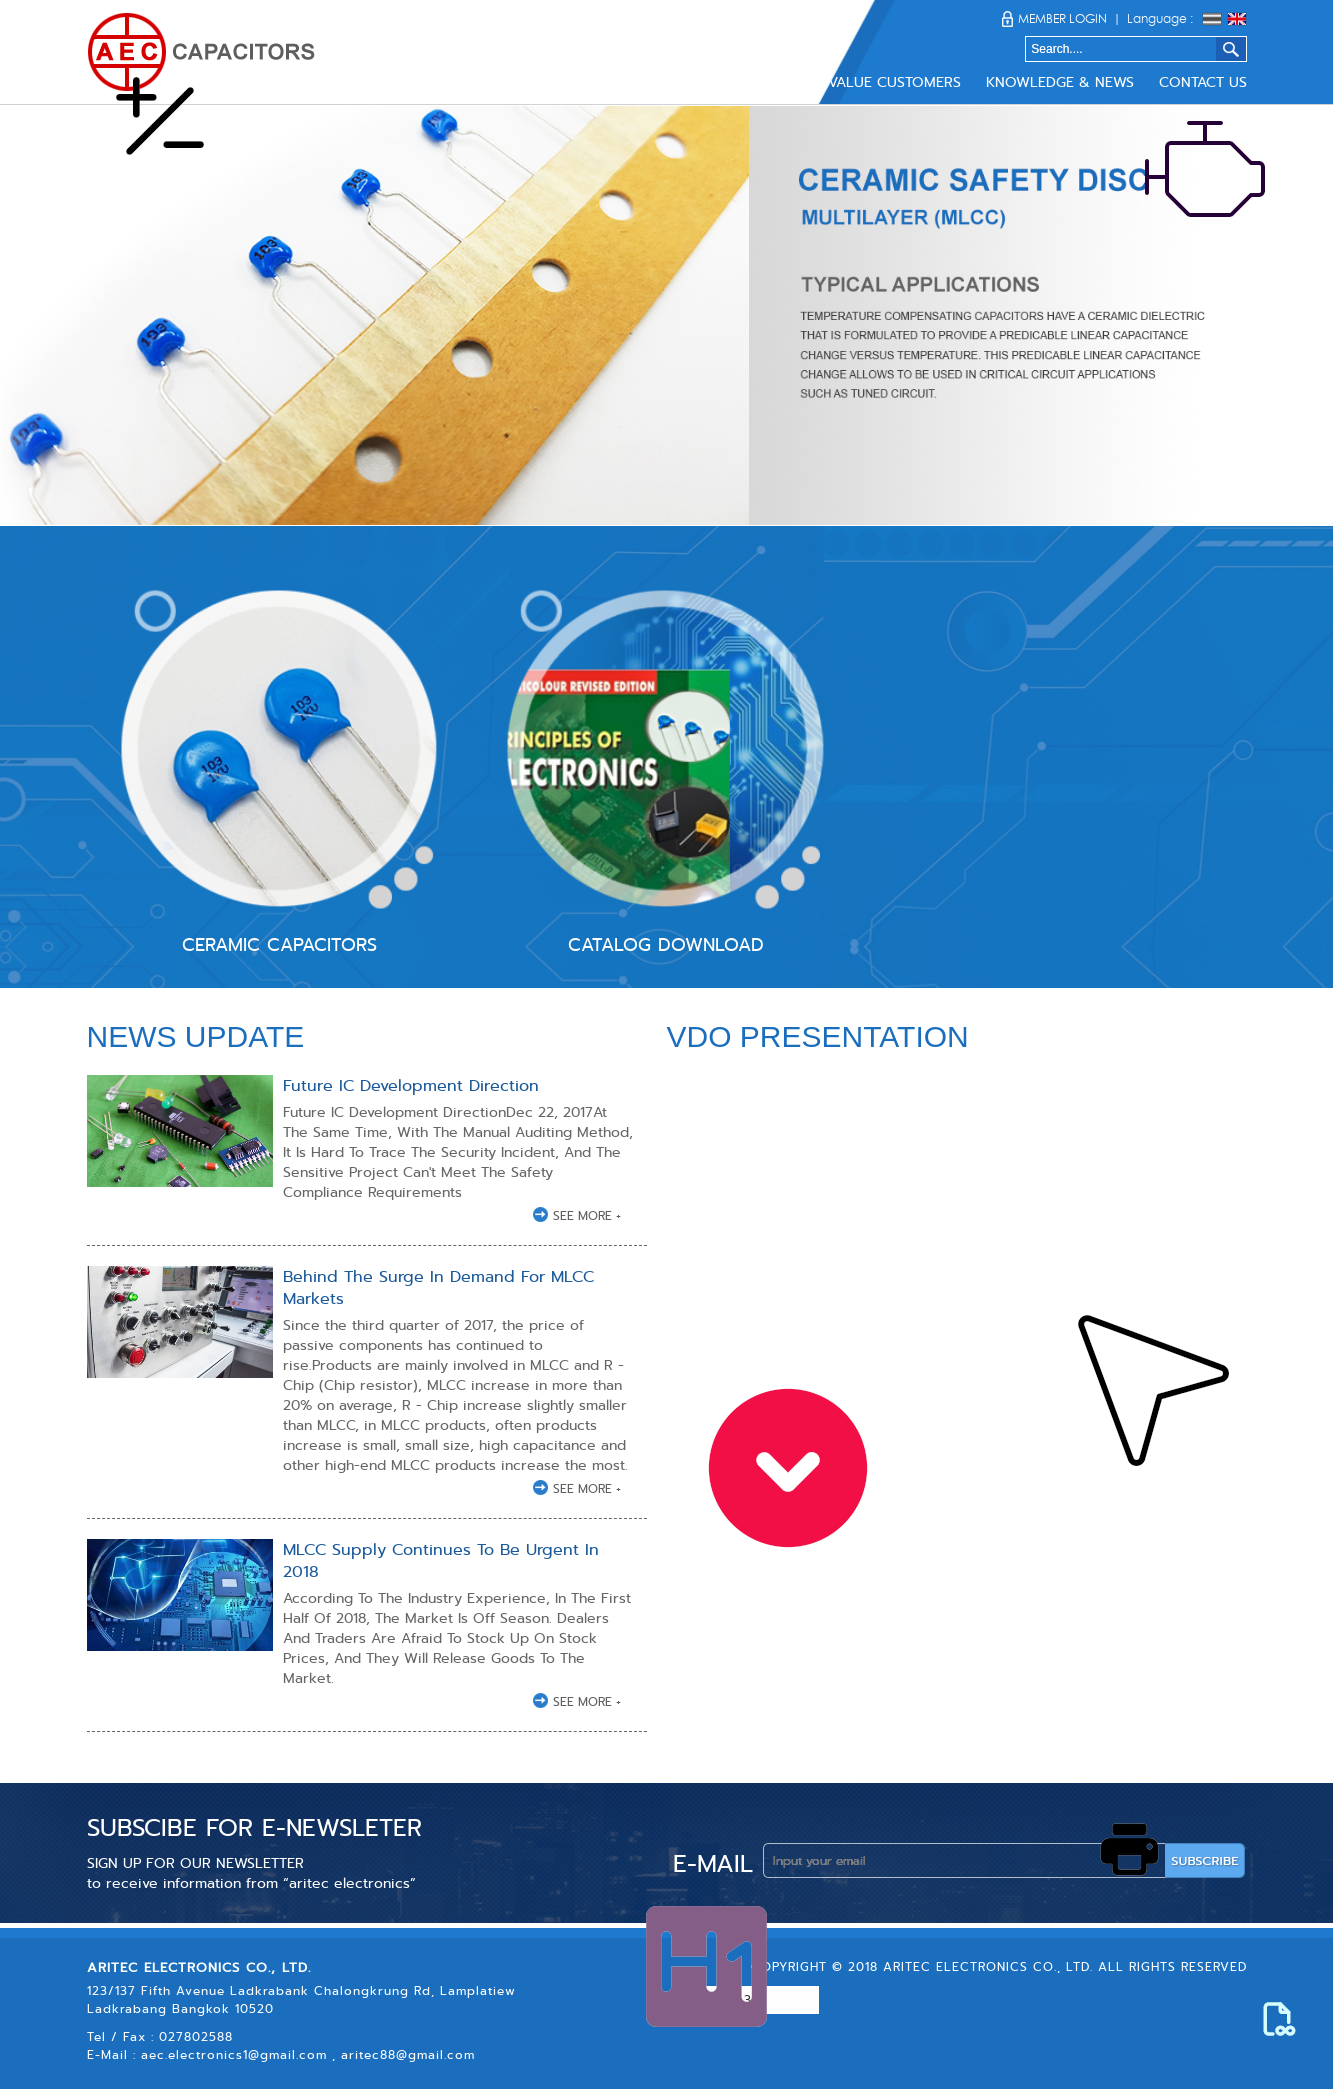 Image resolution: width=1333 pixels, height=2095 pixels. I want to click on a file with unlimited or infinite storage, so click(1277, 2019).